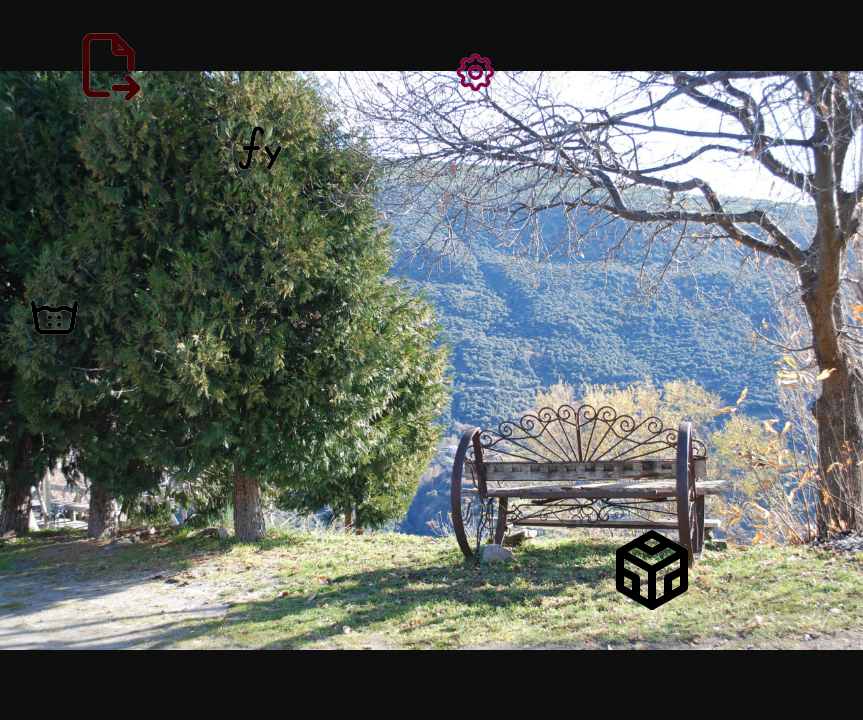  What do you see at coordinates (108, 65) in the screenshot?
I see `export file to another location` at bounding box center [108, 65].